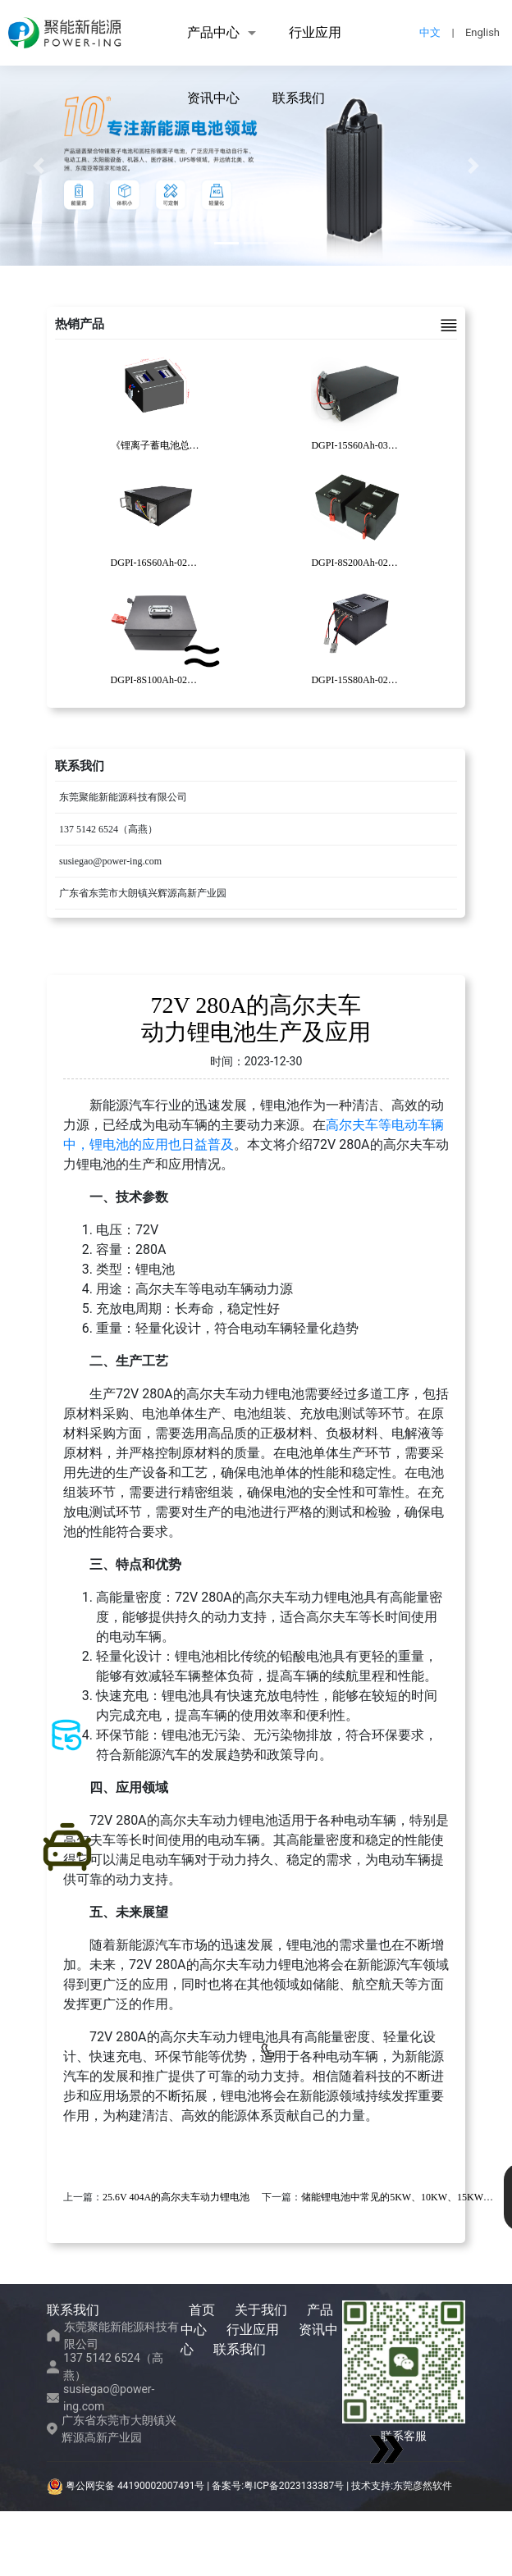  Describe the element at coordinates (67, 1849) in the screenshot. I see `request a taxi or cab ride` at that location.